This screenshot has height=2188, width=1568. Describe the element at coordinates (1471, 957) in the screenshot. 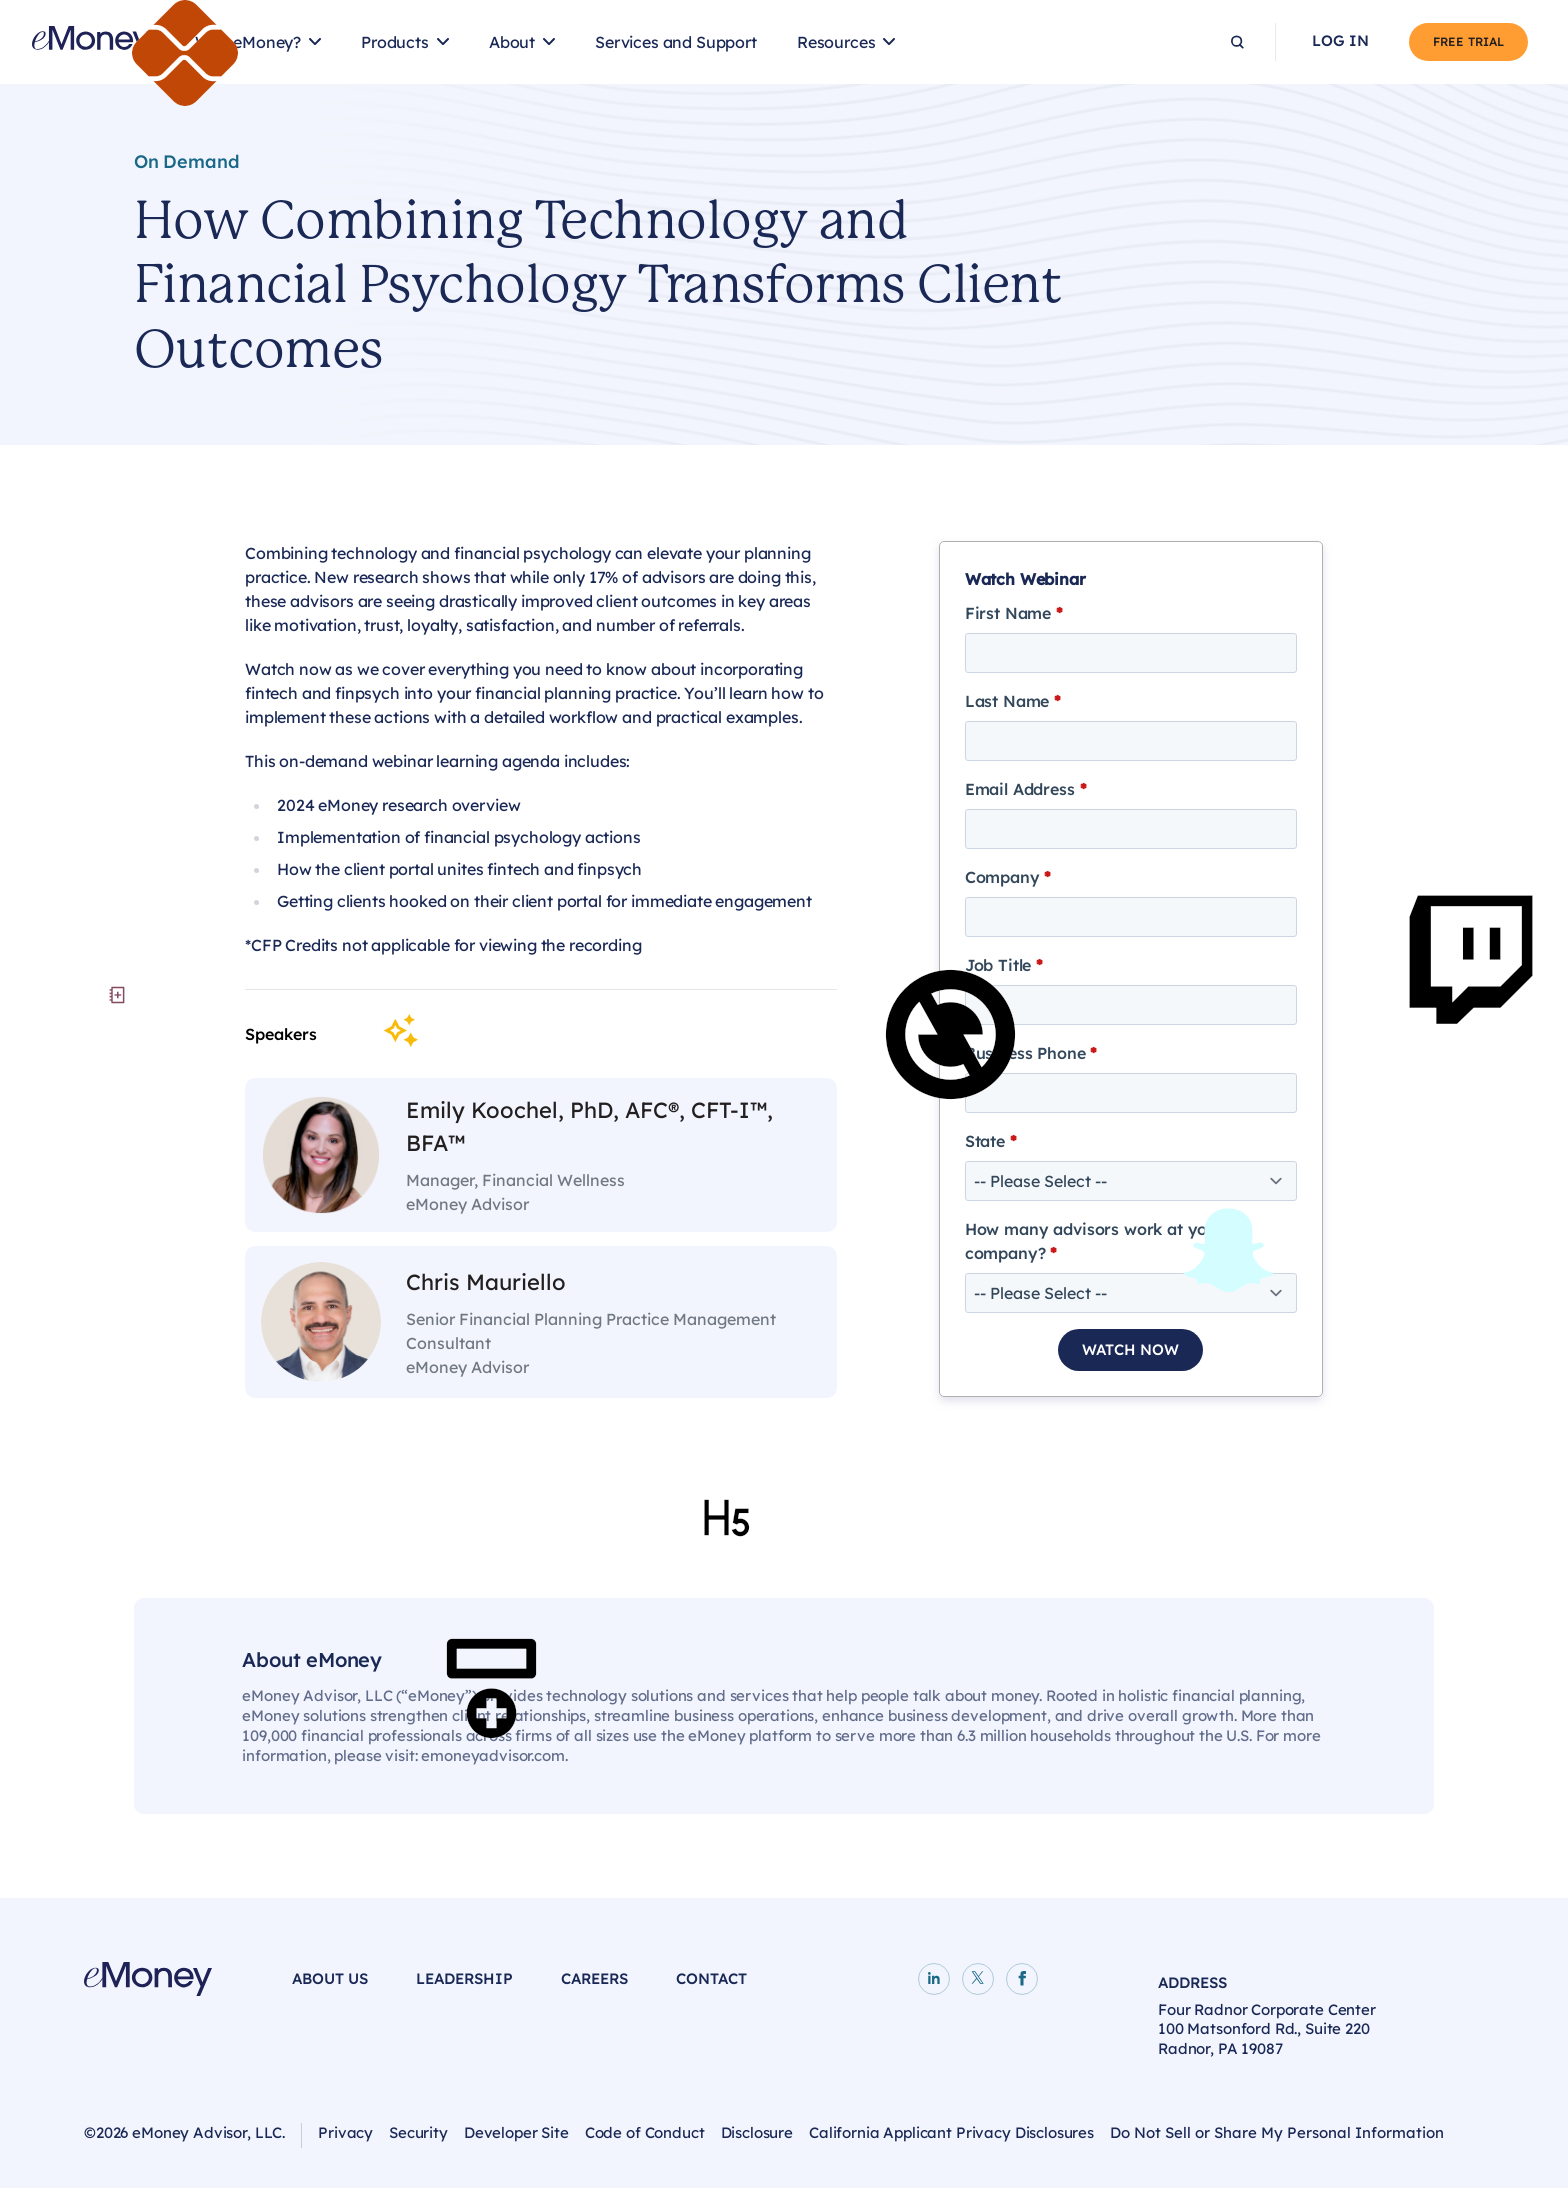

I see `open the Twitch app` at that location.